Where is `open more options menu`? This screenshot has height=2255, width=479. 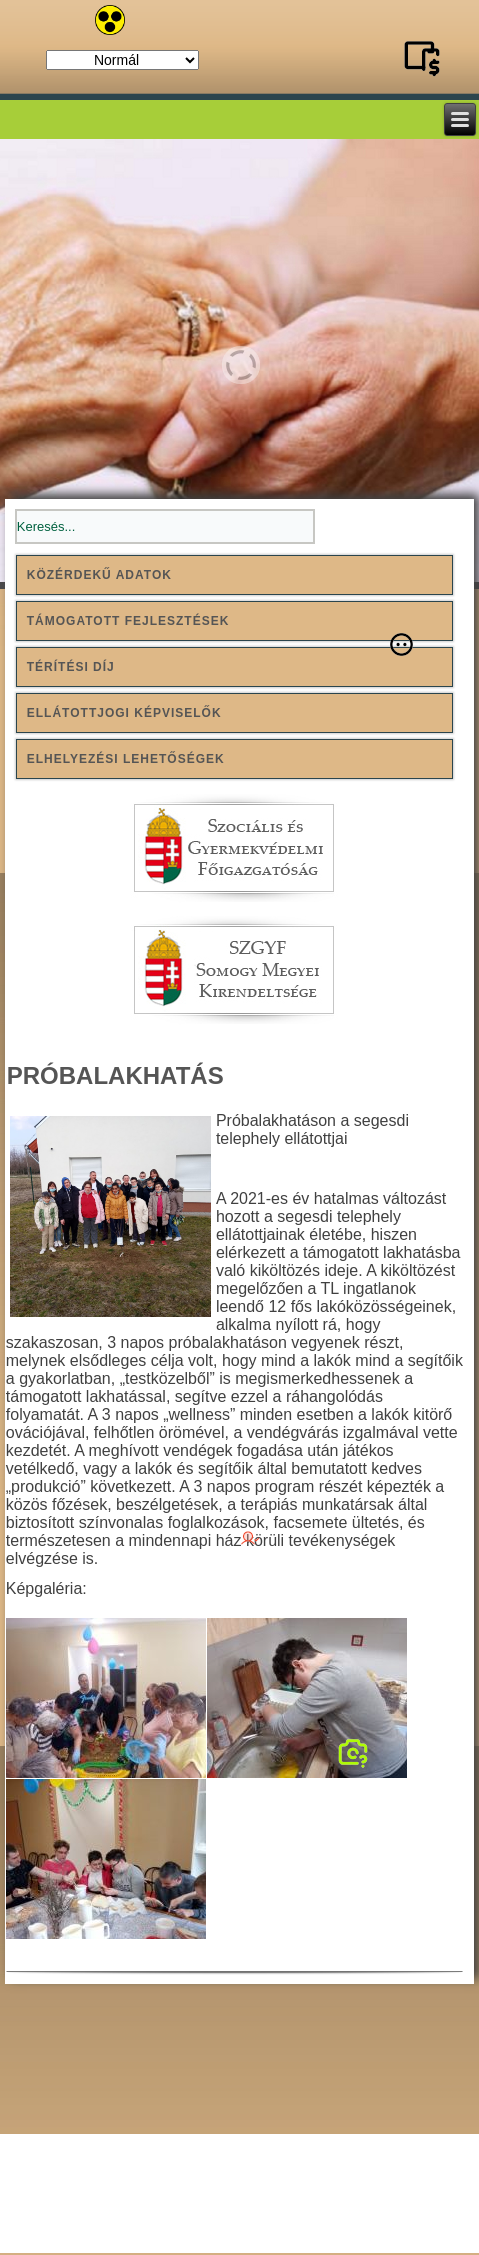
open more options menu is located at coordinates (401, 644).